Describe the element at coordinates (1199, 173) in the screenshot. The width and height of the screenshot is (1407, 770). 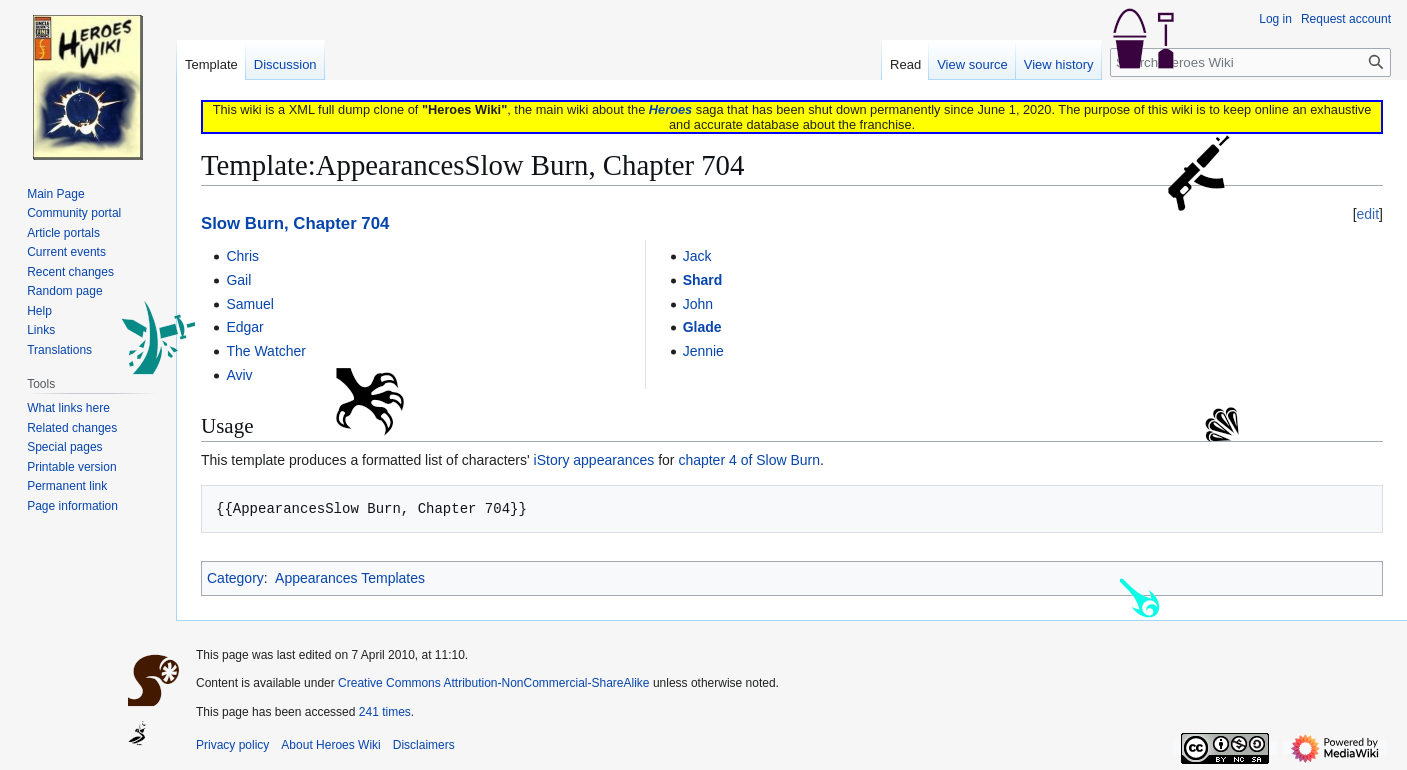
I see `select assault rifle weapon in game` at that location.